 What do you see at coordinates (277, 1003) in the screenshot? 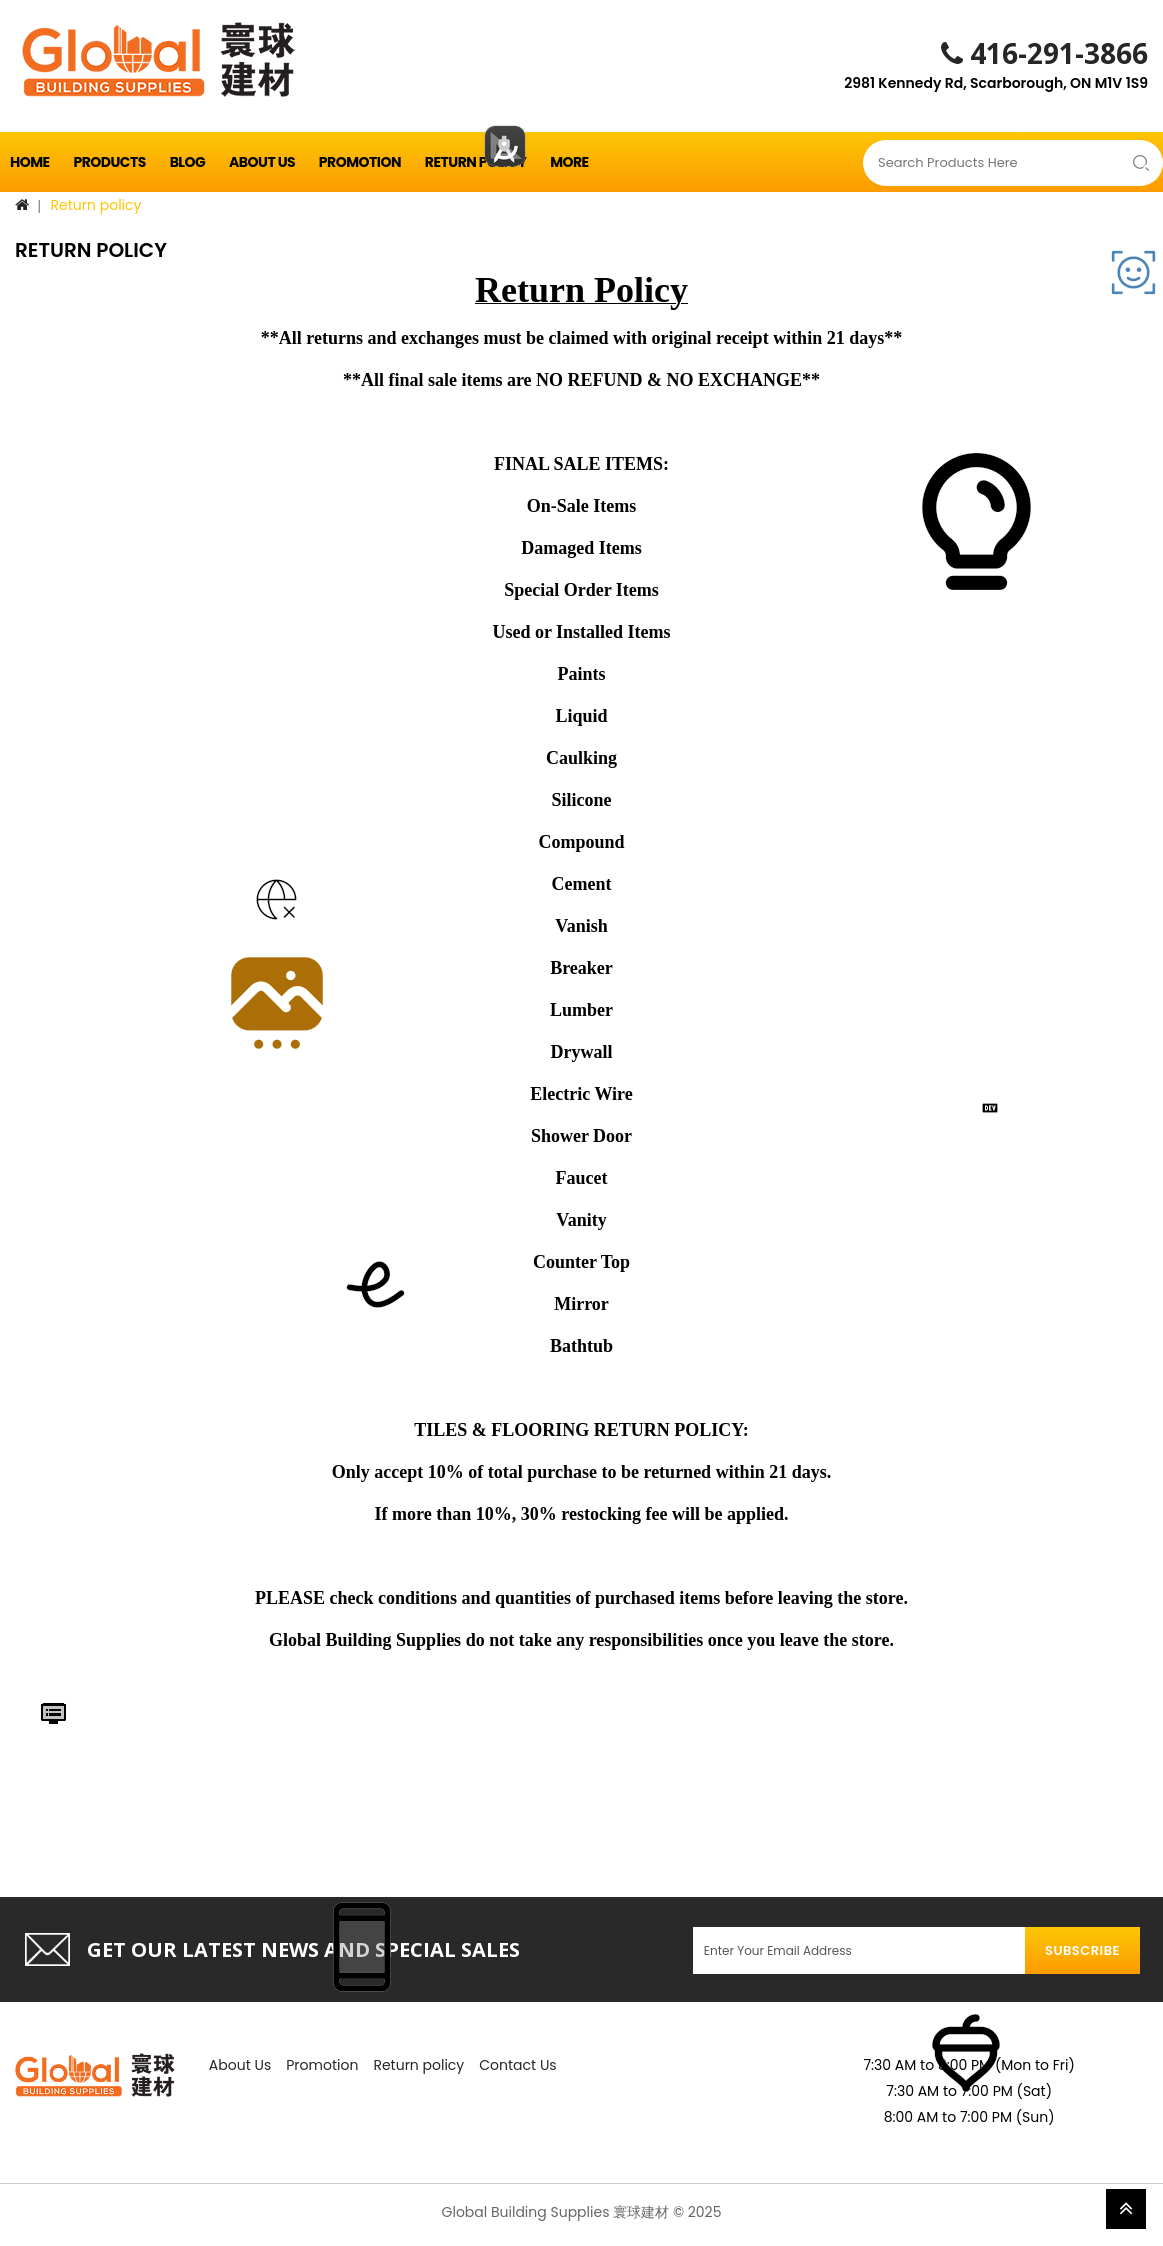
I see `view instant photos or polaroid-style images` at bounding box center [277, 1003].